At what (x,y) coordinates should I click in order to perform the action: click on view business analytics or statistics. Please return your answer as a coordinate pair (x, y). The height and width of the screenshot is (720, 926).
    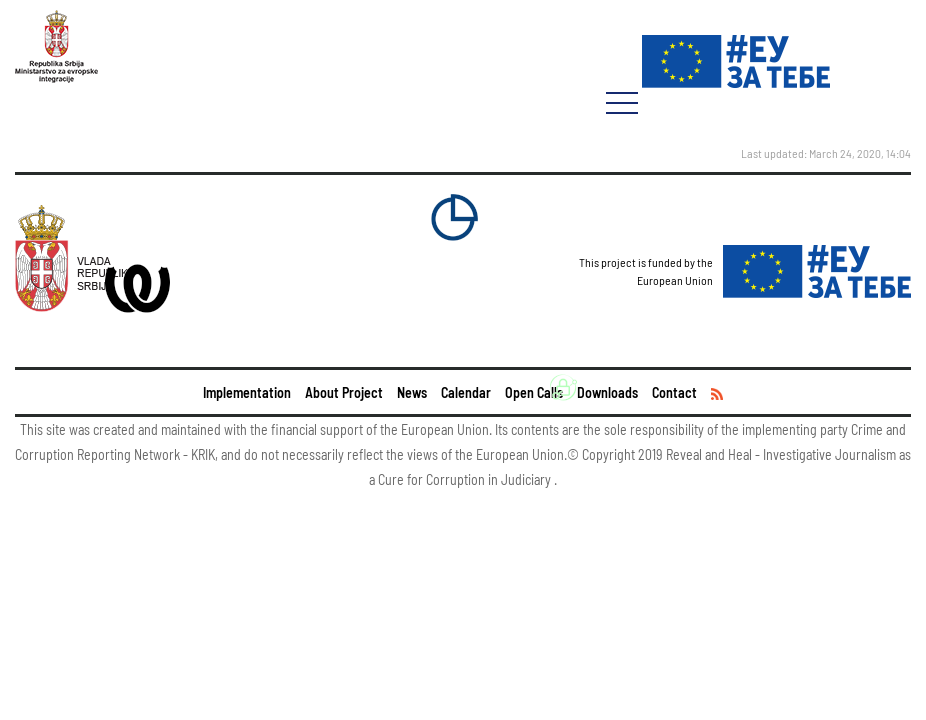
    Looking at the image, I should click on (453, 219).